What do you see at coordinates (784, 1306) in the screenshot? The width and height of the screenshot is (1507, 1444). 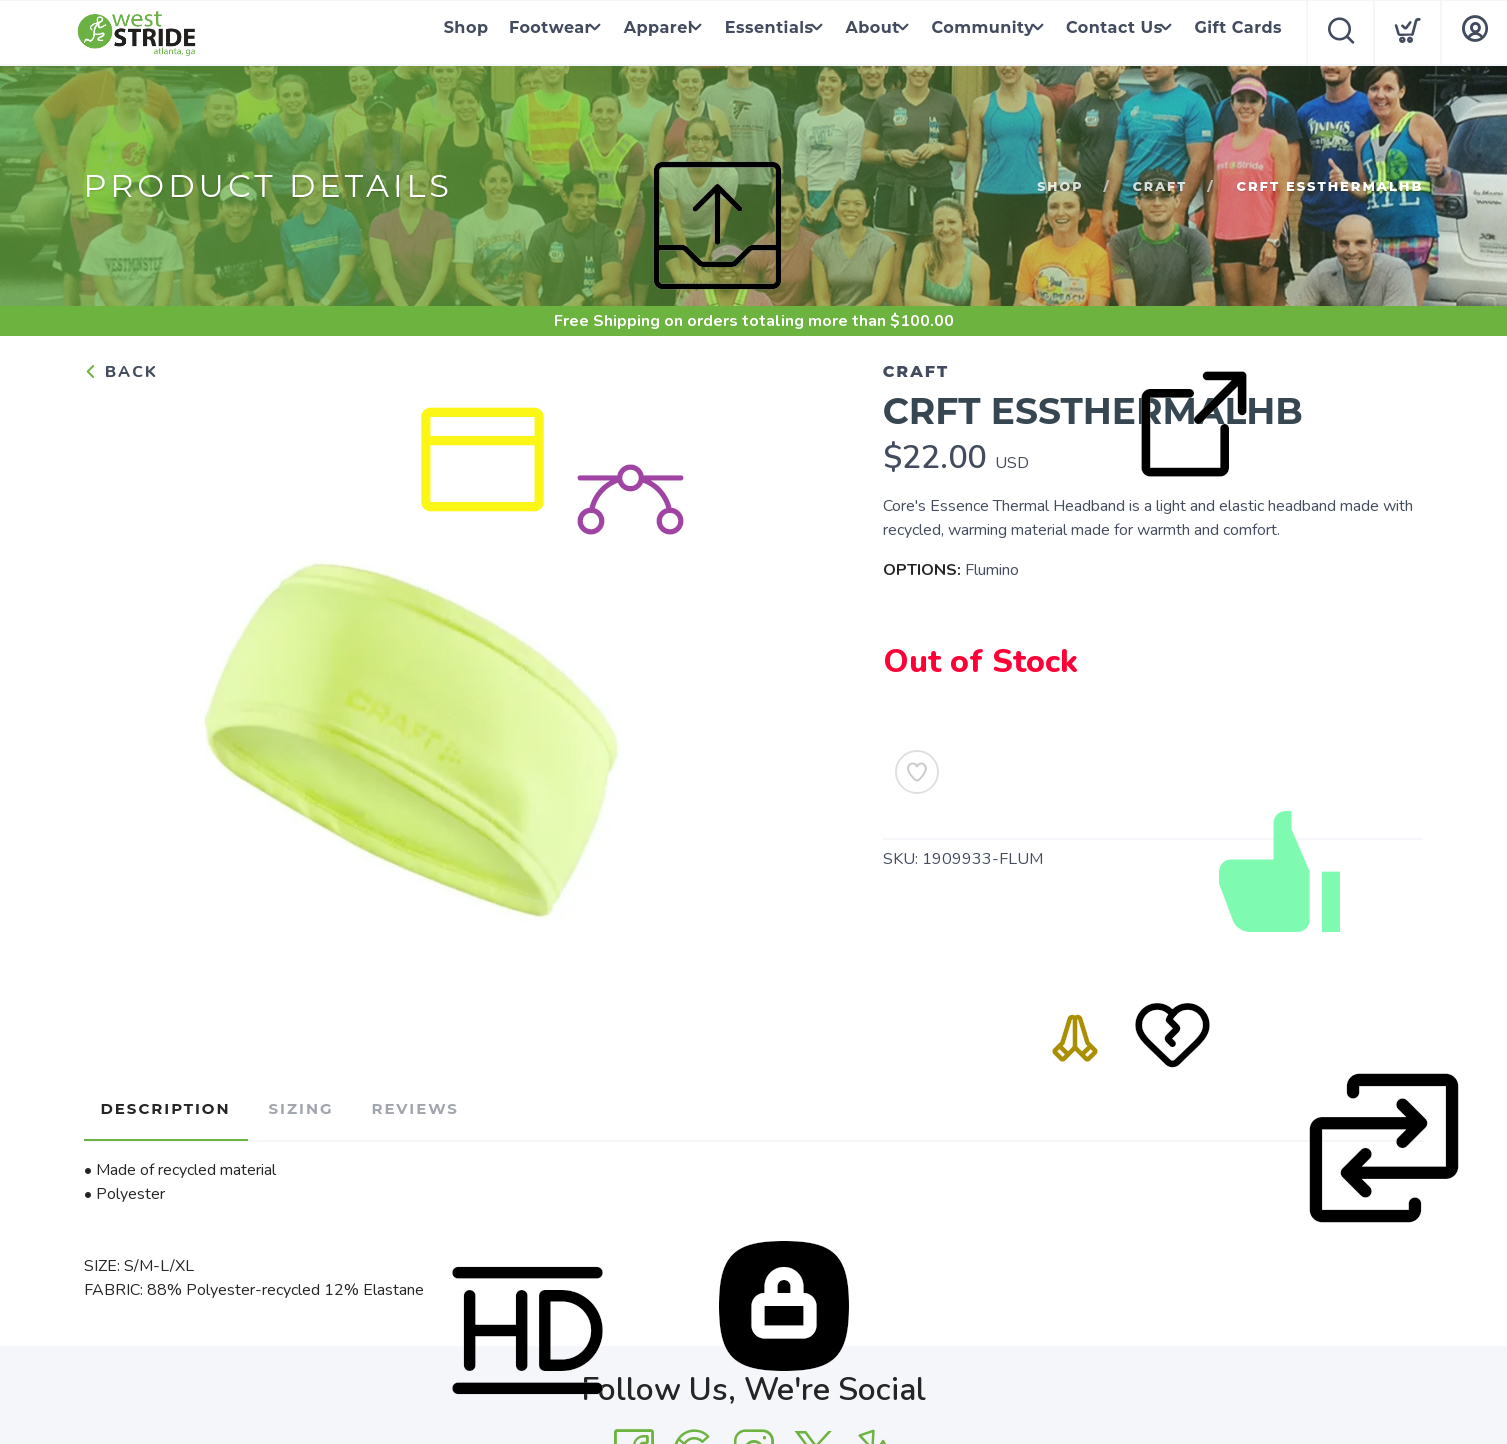 I see `access security or privacy settings` at bounding box center [784, 1306].